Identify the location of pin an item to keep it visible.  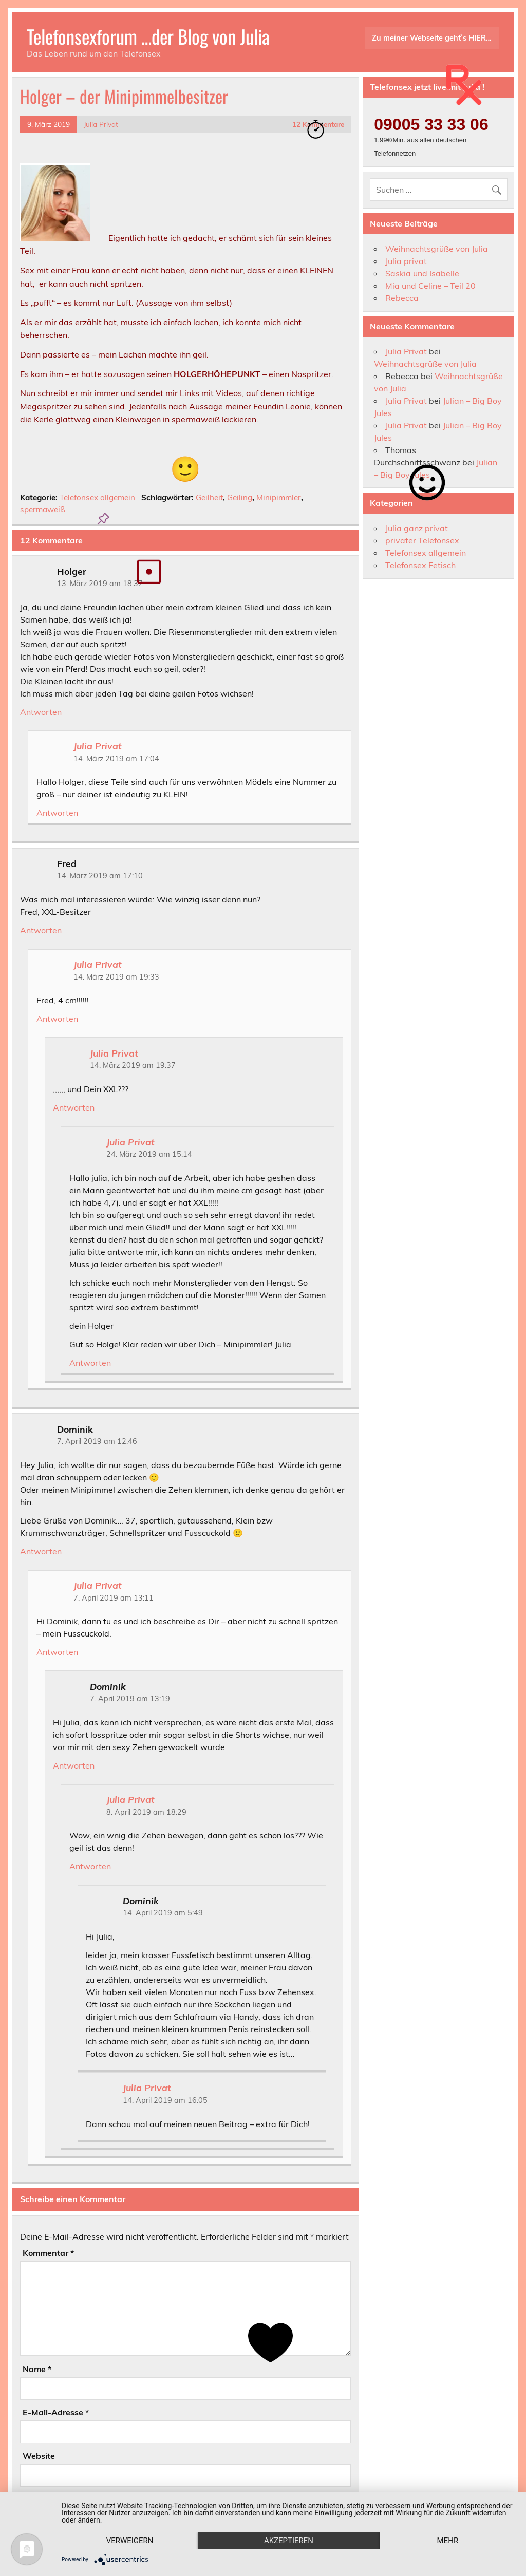
(103, 519).